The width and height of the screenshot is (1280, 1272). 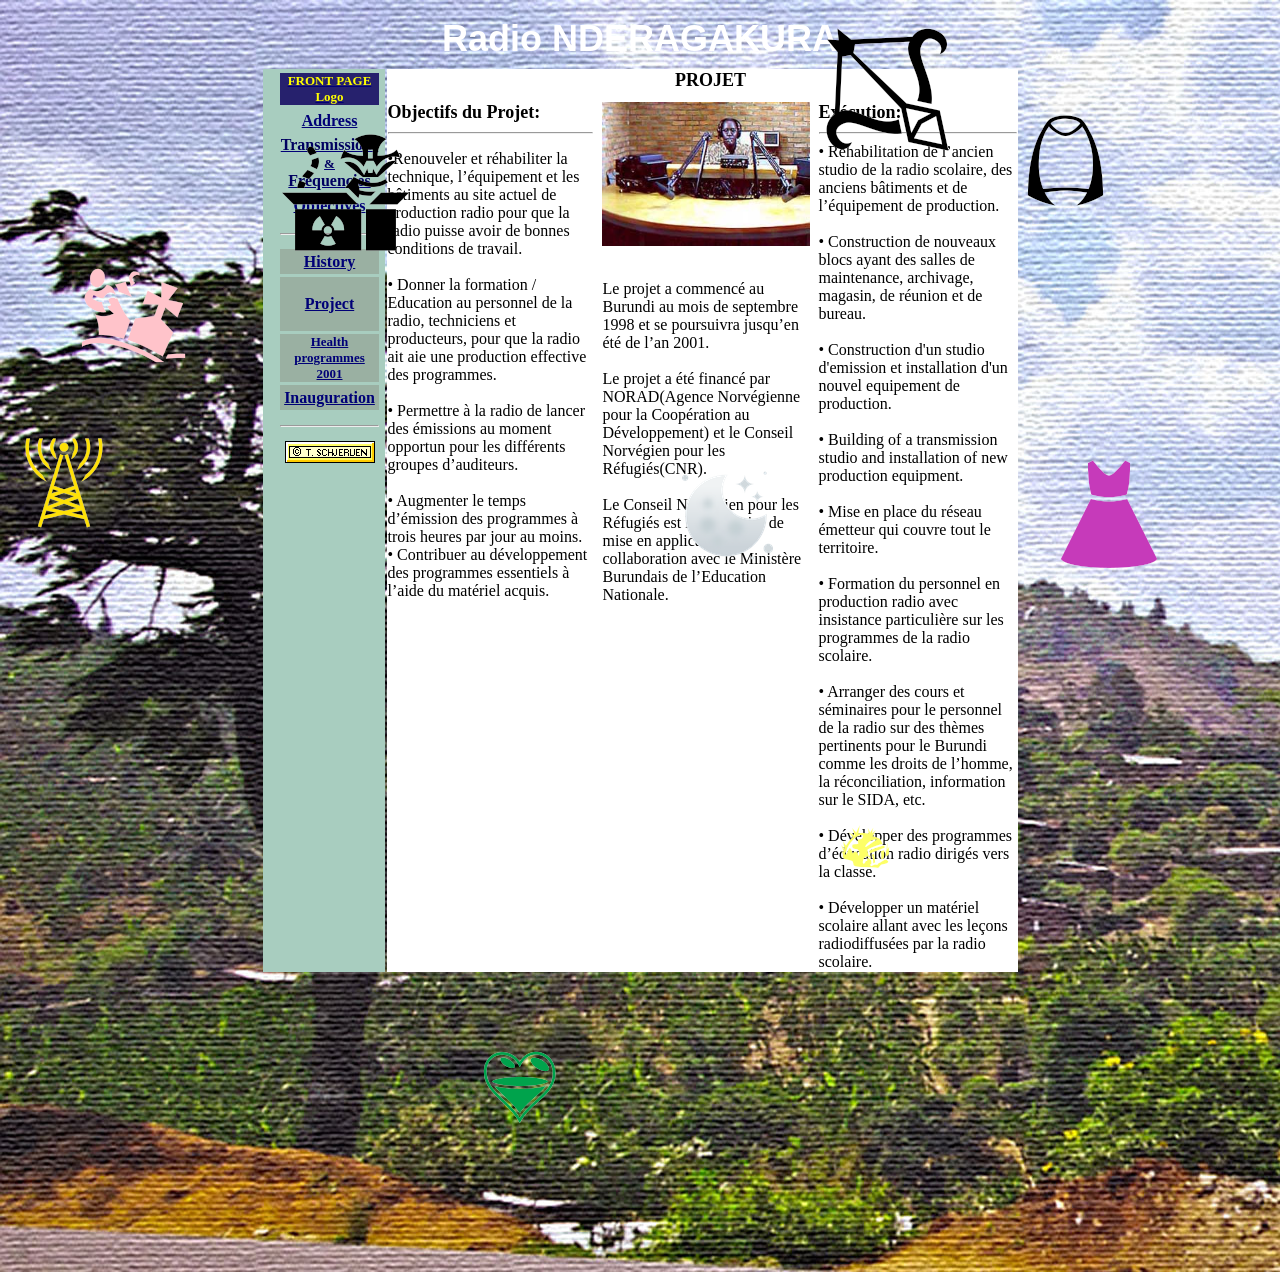 What do you see at coordinates (1109, 512) in the screenshot?
I see `browse dresses or women's clothing` at bounding box center [1109, 512].